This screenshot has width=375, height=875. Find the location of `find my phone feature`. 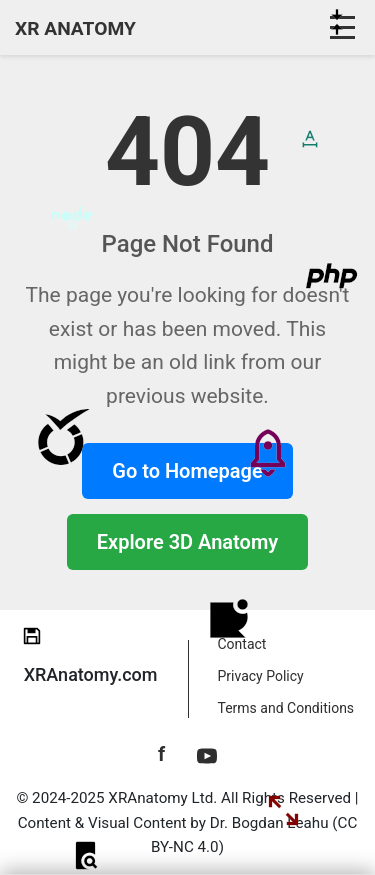

find my phone feature is located at coordinates (85, 855).